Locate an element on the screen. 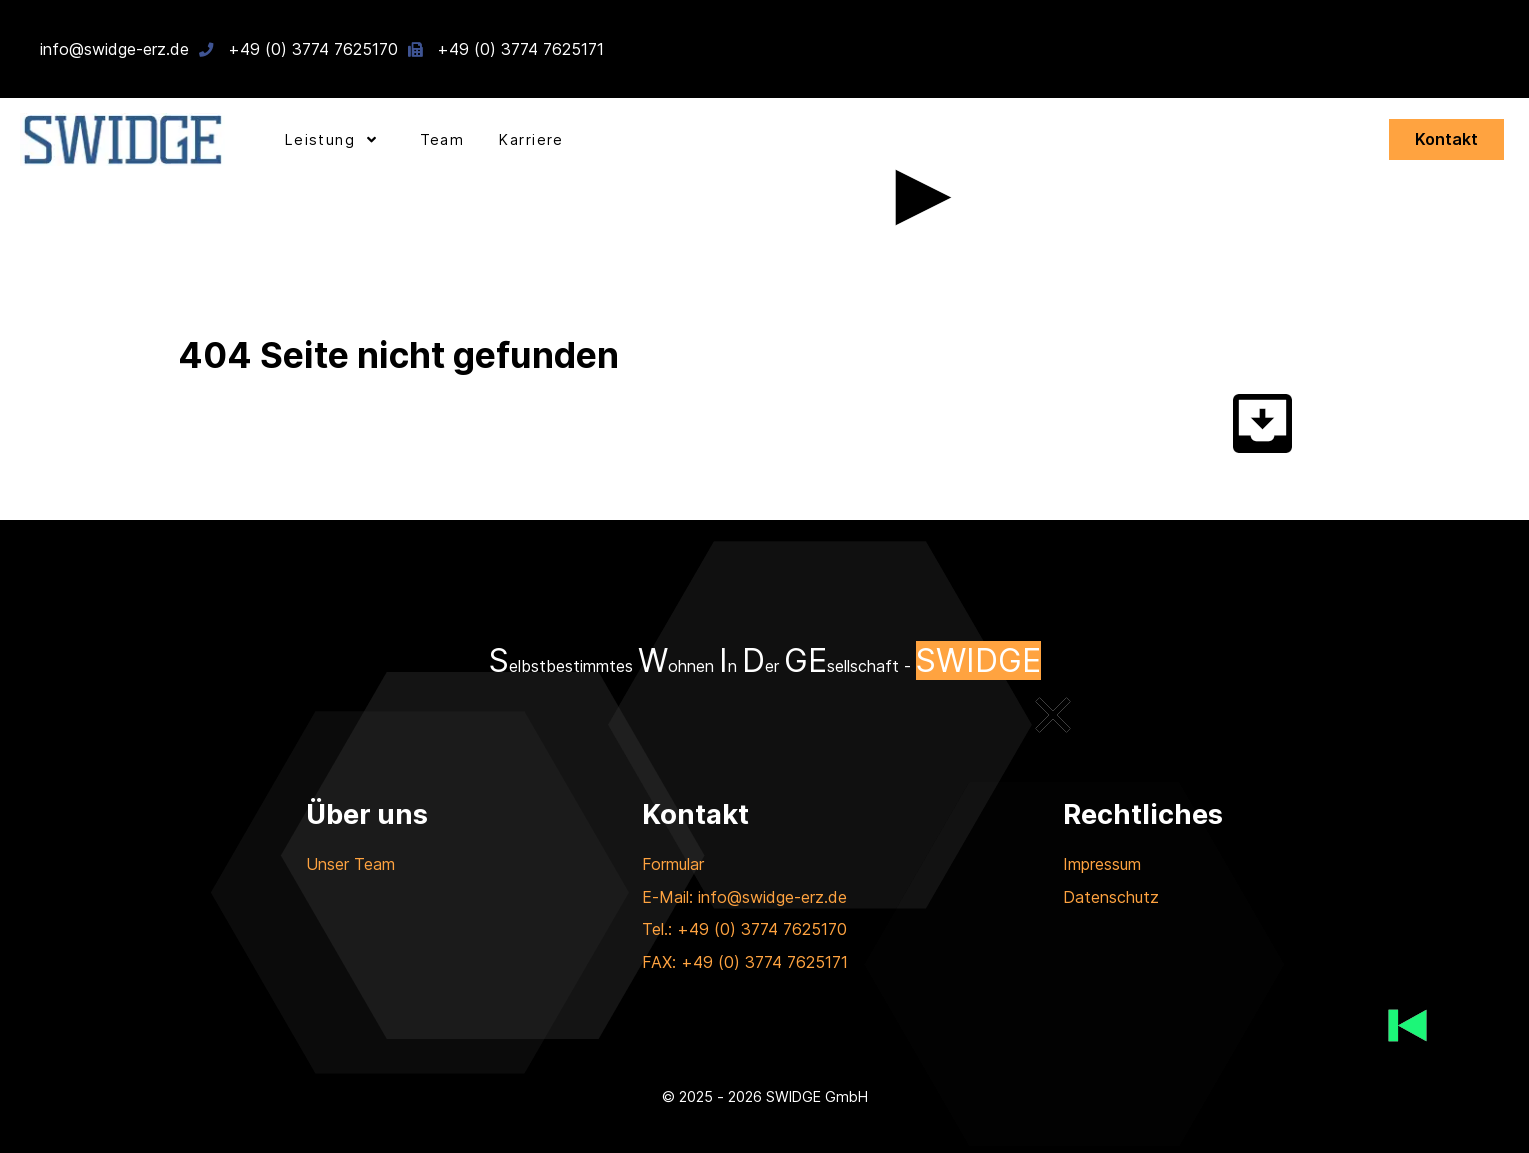 This screenshot has height=1153, width=1529. skip to previous track is located at coordinates (1407, 1025).